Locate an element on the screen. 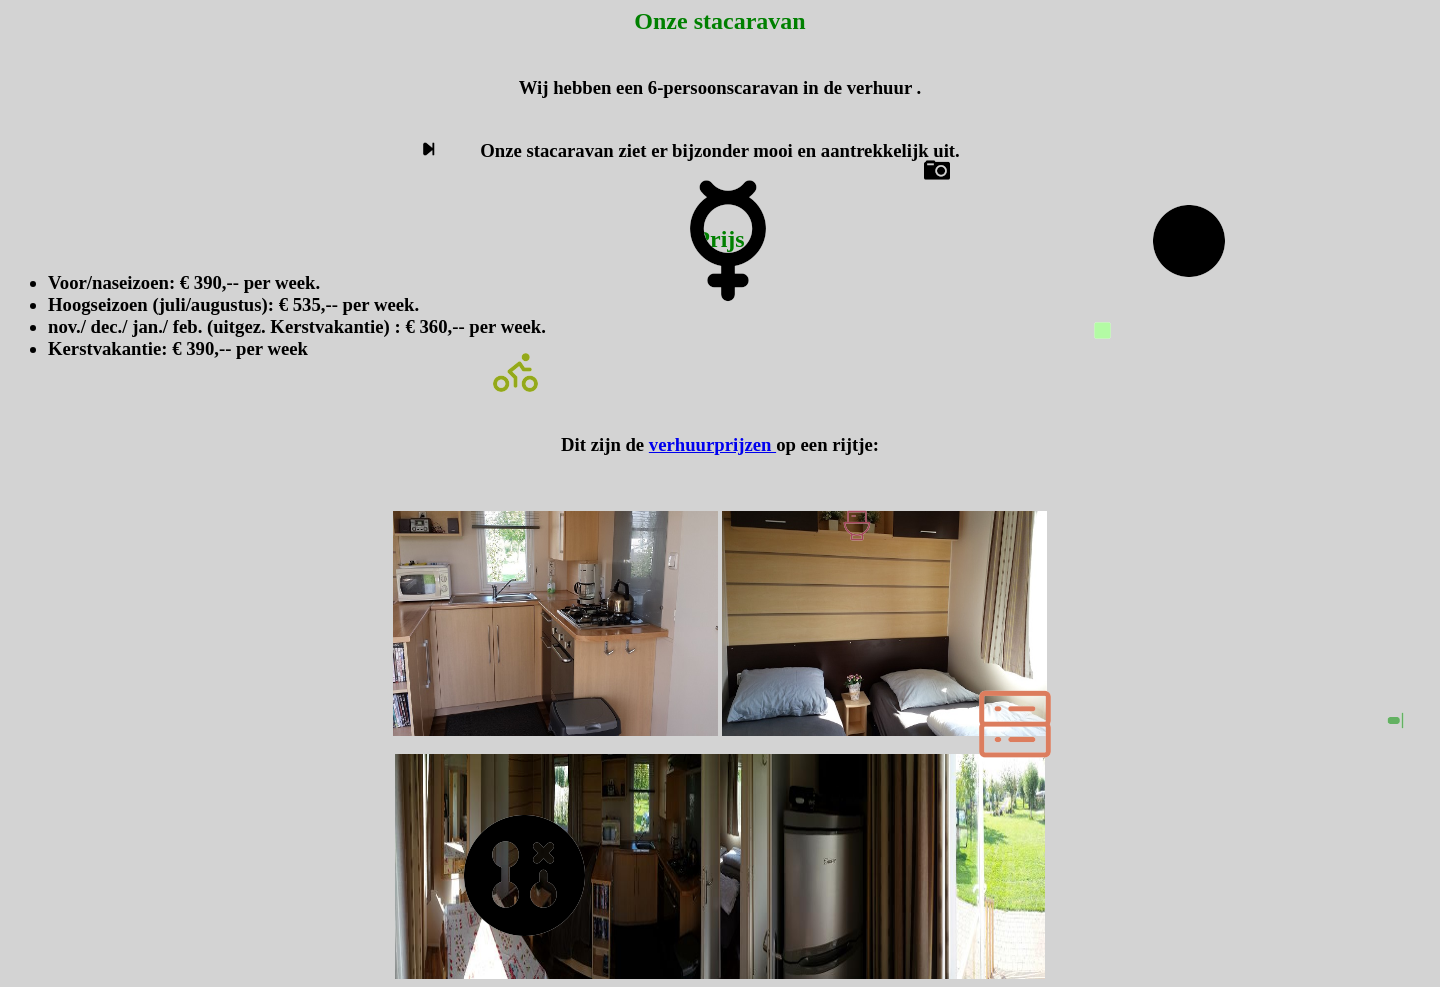 The width and height of the screenshot is (1440, 987). align selected element to the right is located at coordinates (1395, 720).